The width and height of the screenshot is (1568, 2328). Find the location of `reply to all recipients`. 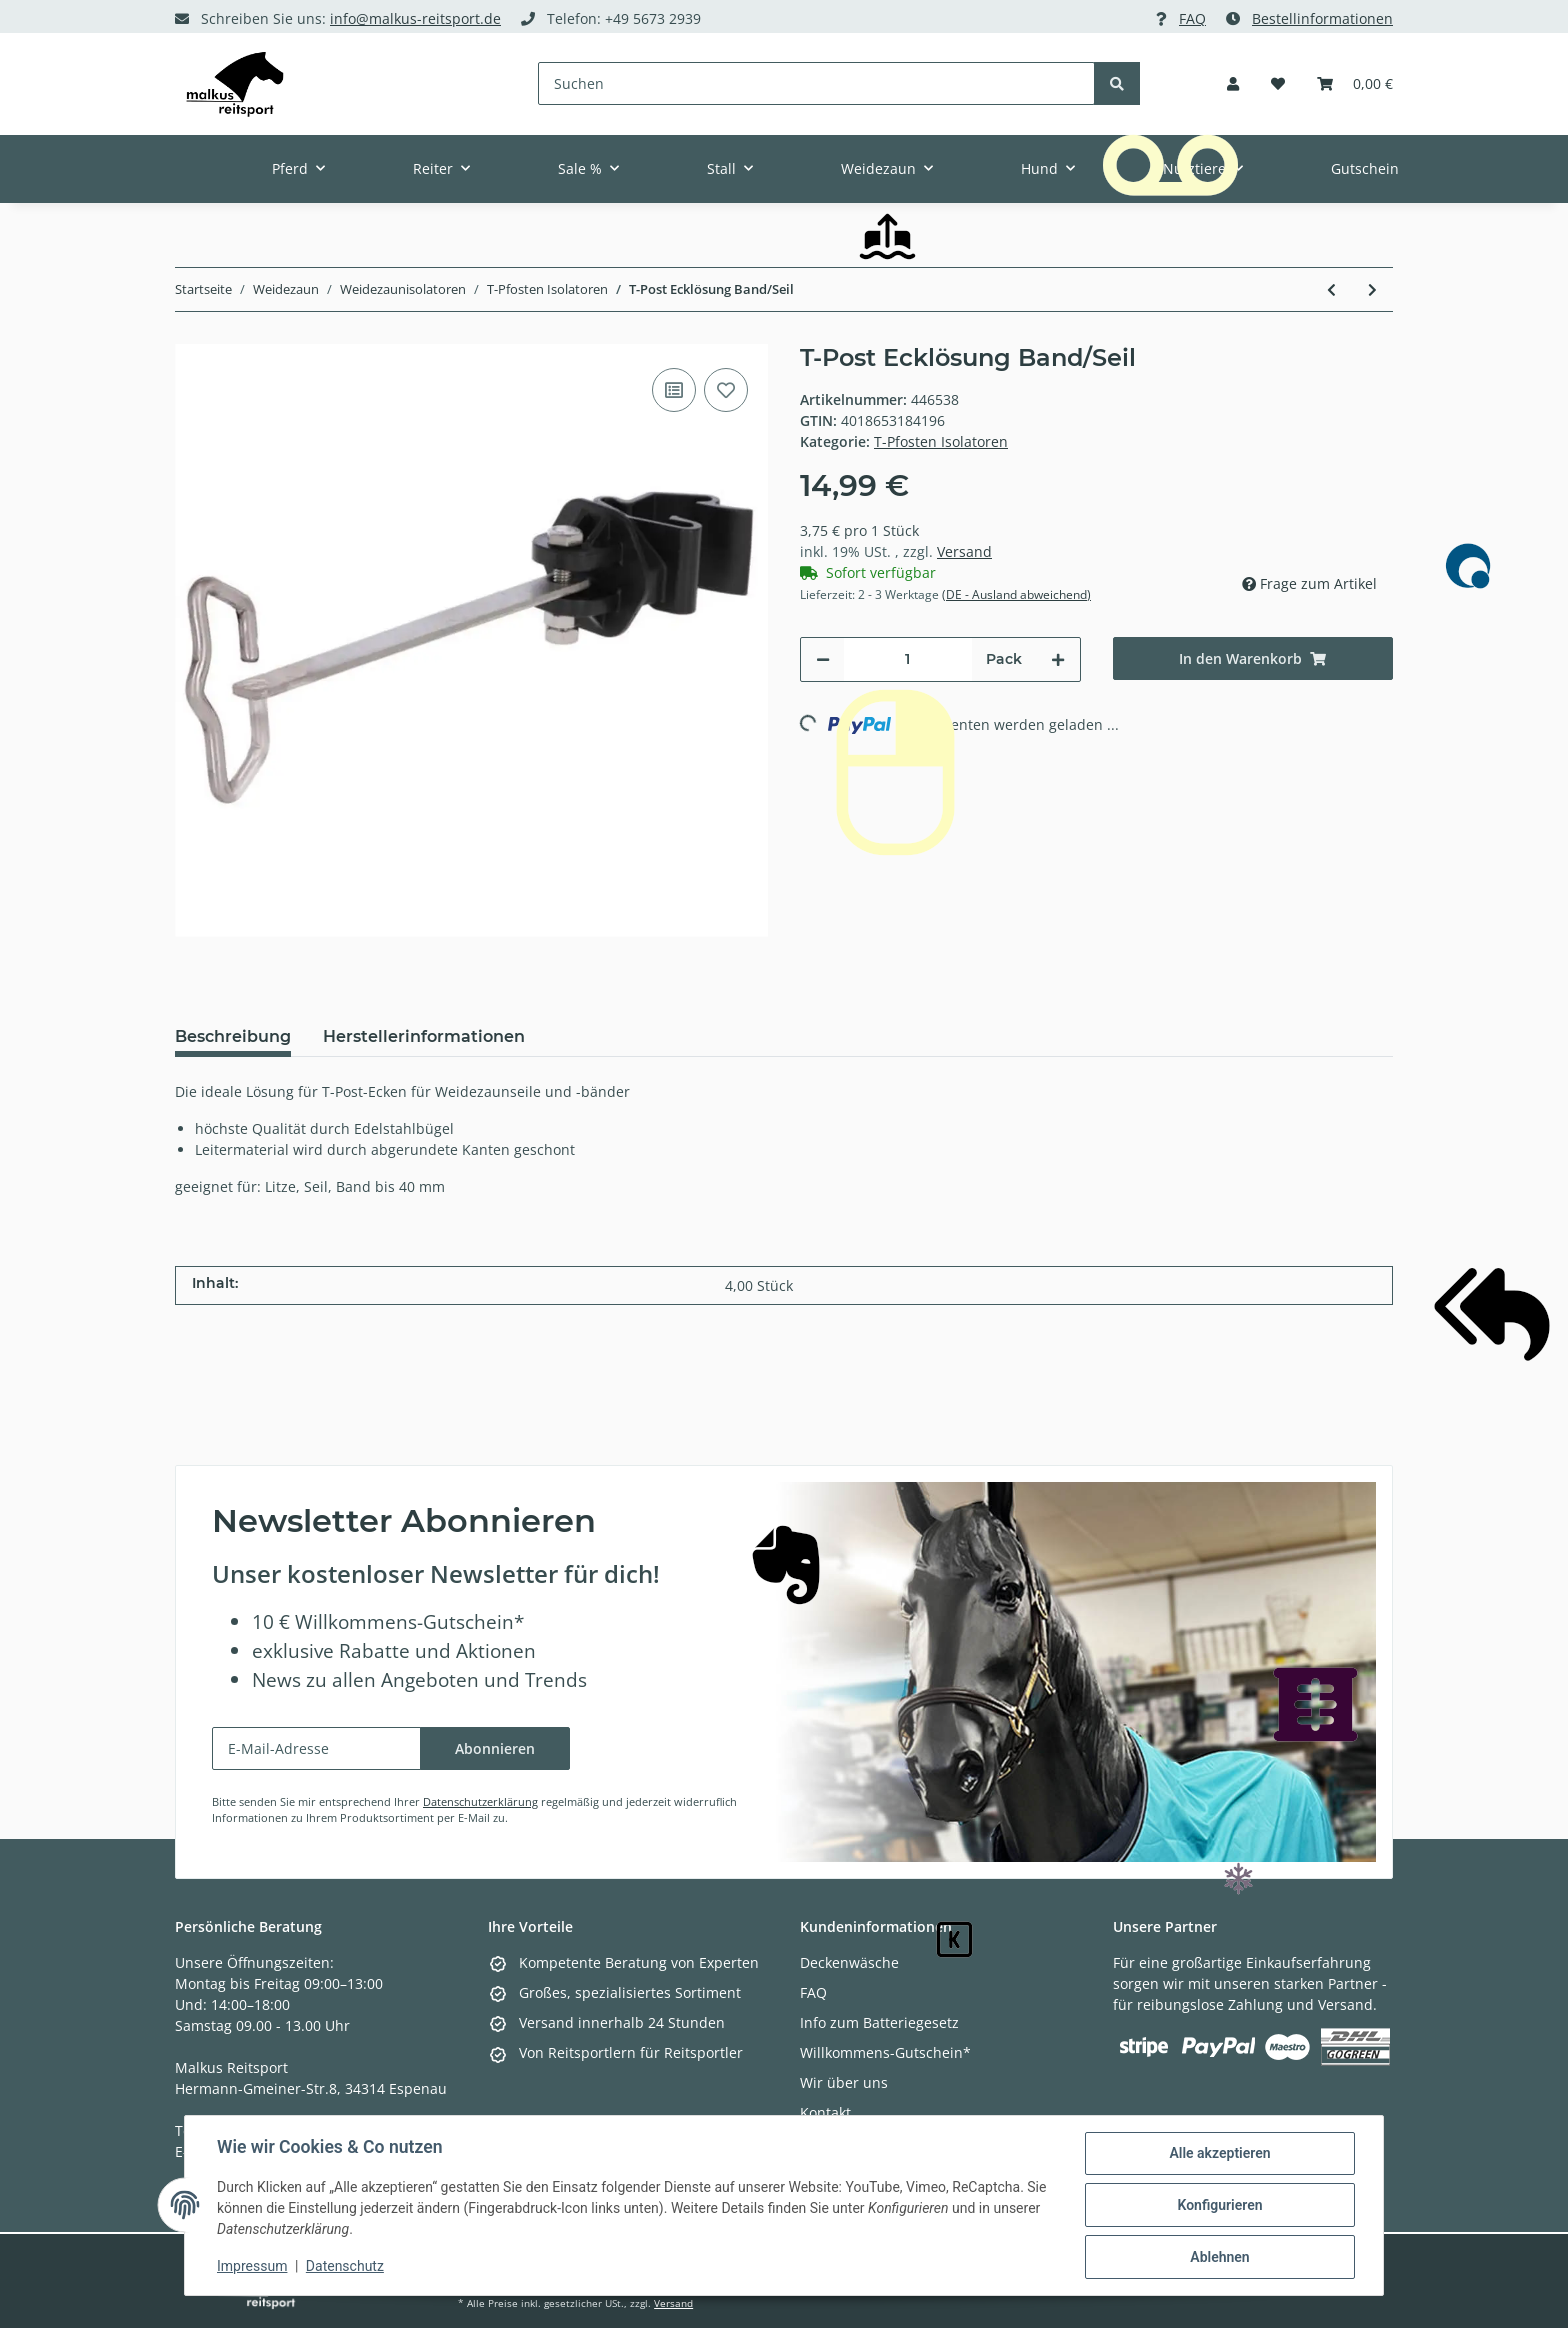

reply to all recipients is located at coordinates (1492, 1316).